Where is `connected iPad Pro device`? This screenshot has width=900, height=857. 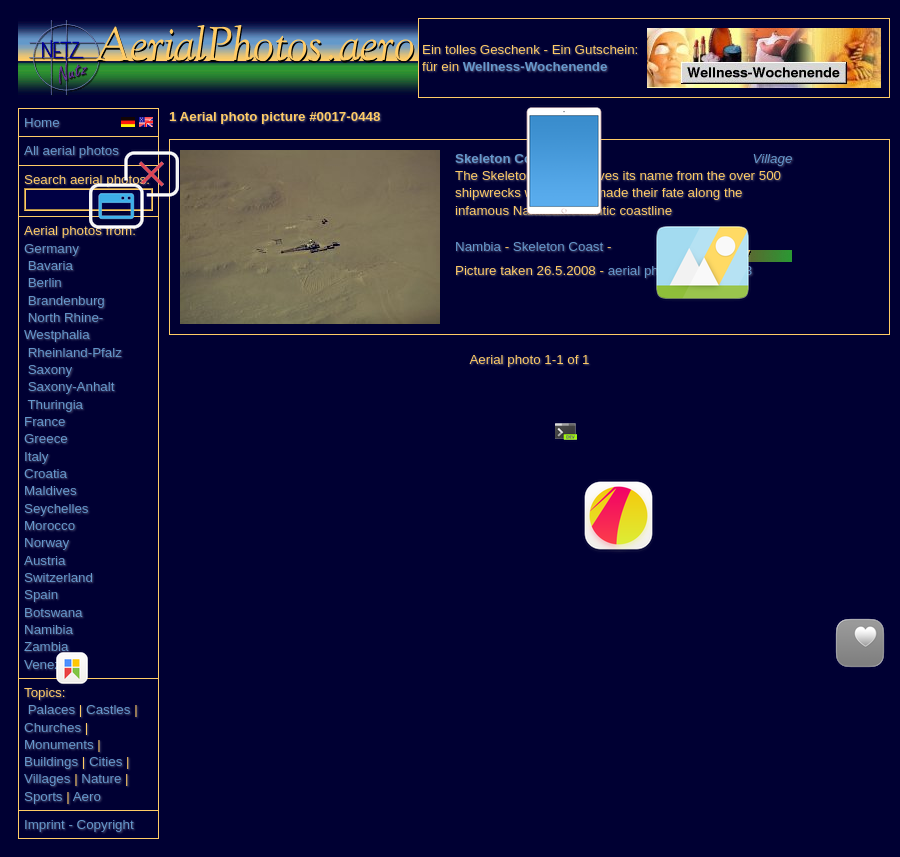
connected iPad Pro device is located at coordinates (564, 162).